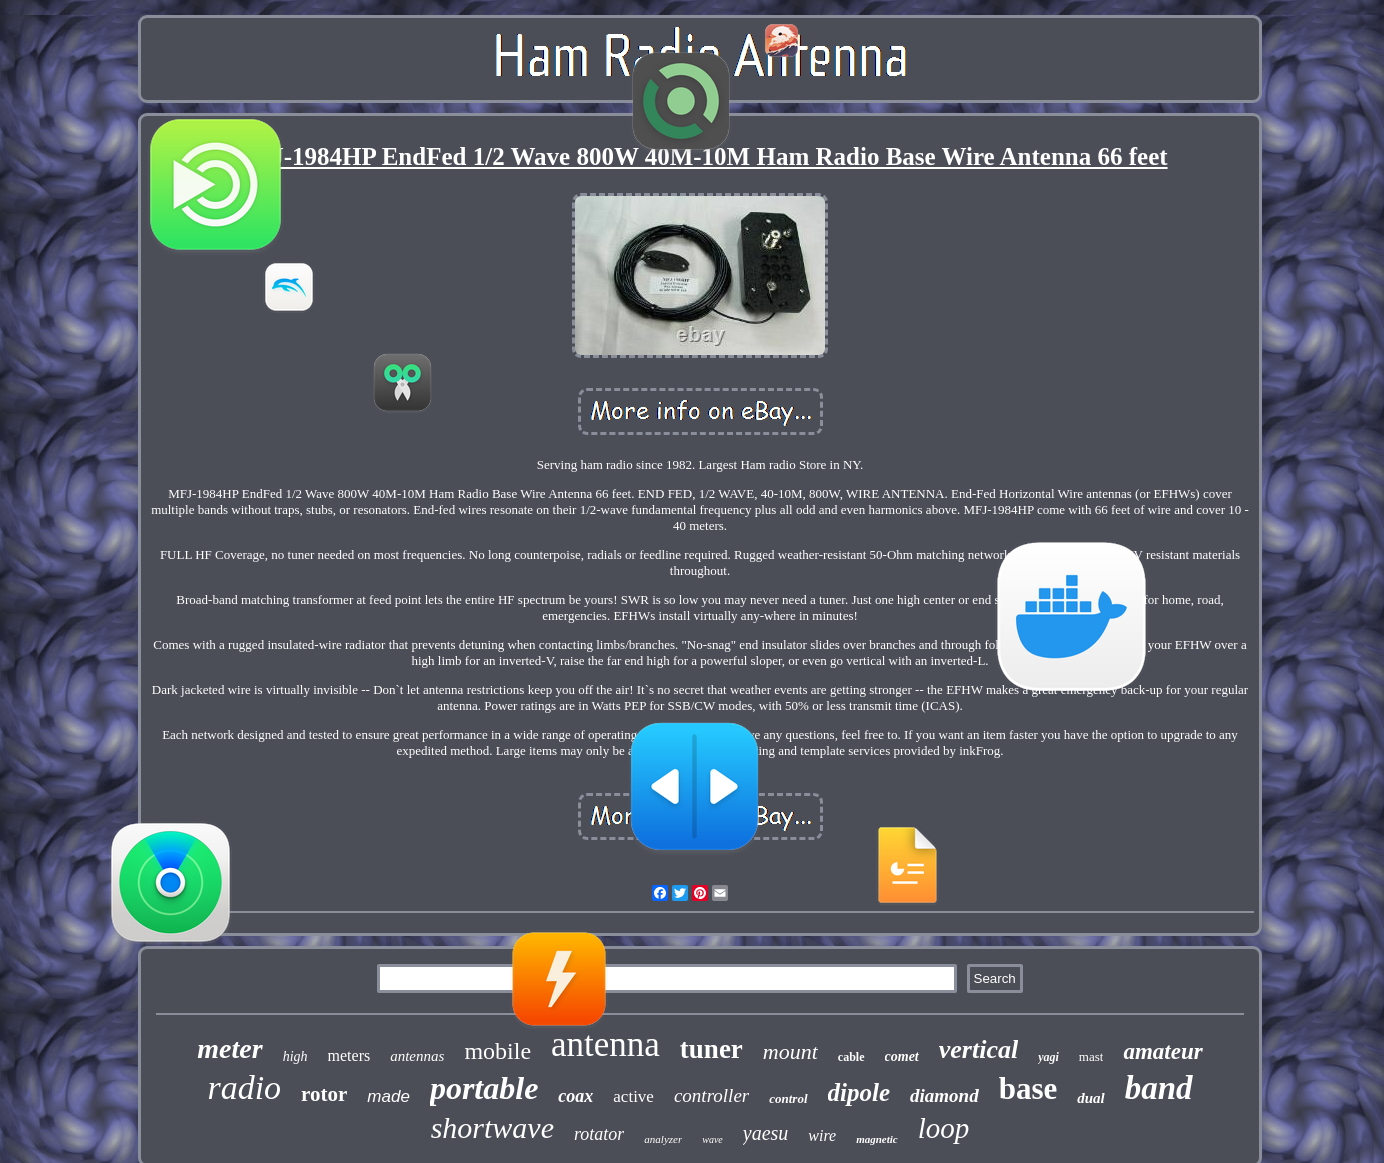 This screenshot has height=1163, width=1384. I want to click on open a presentation file, so click(907, 866).